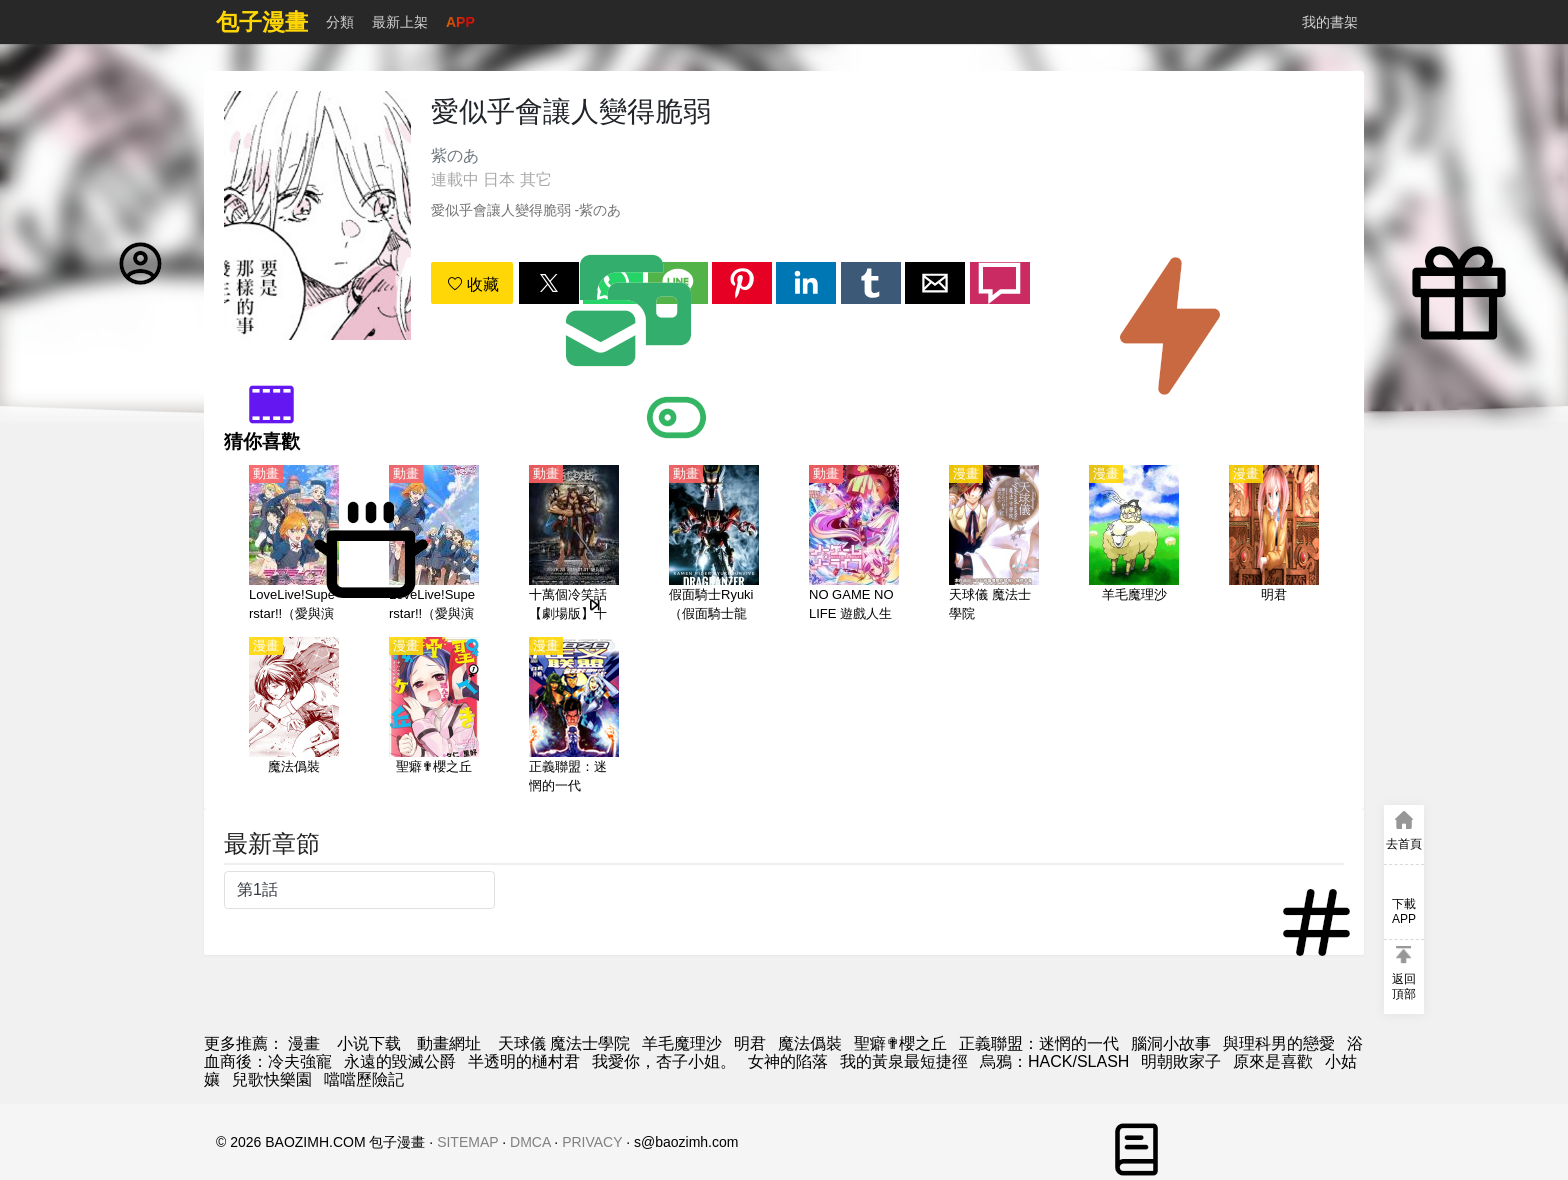 Image resolution: width=1568 pixels, height=1180 pixels. Describe the element at coordinates (271, 404) in the screenshot. I see `view video or film content` at that location.